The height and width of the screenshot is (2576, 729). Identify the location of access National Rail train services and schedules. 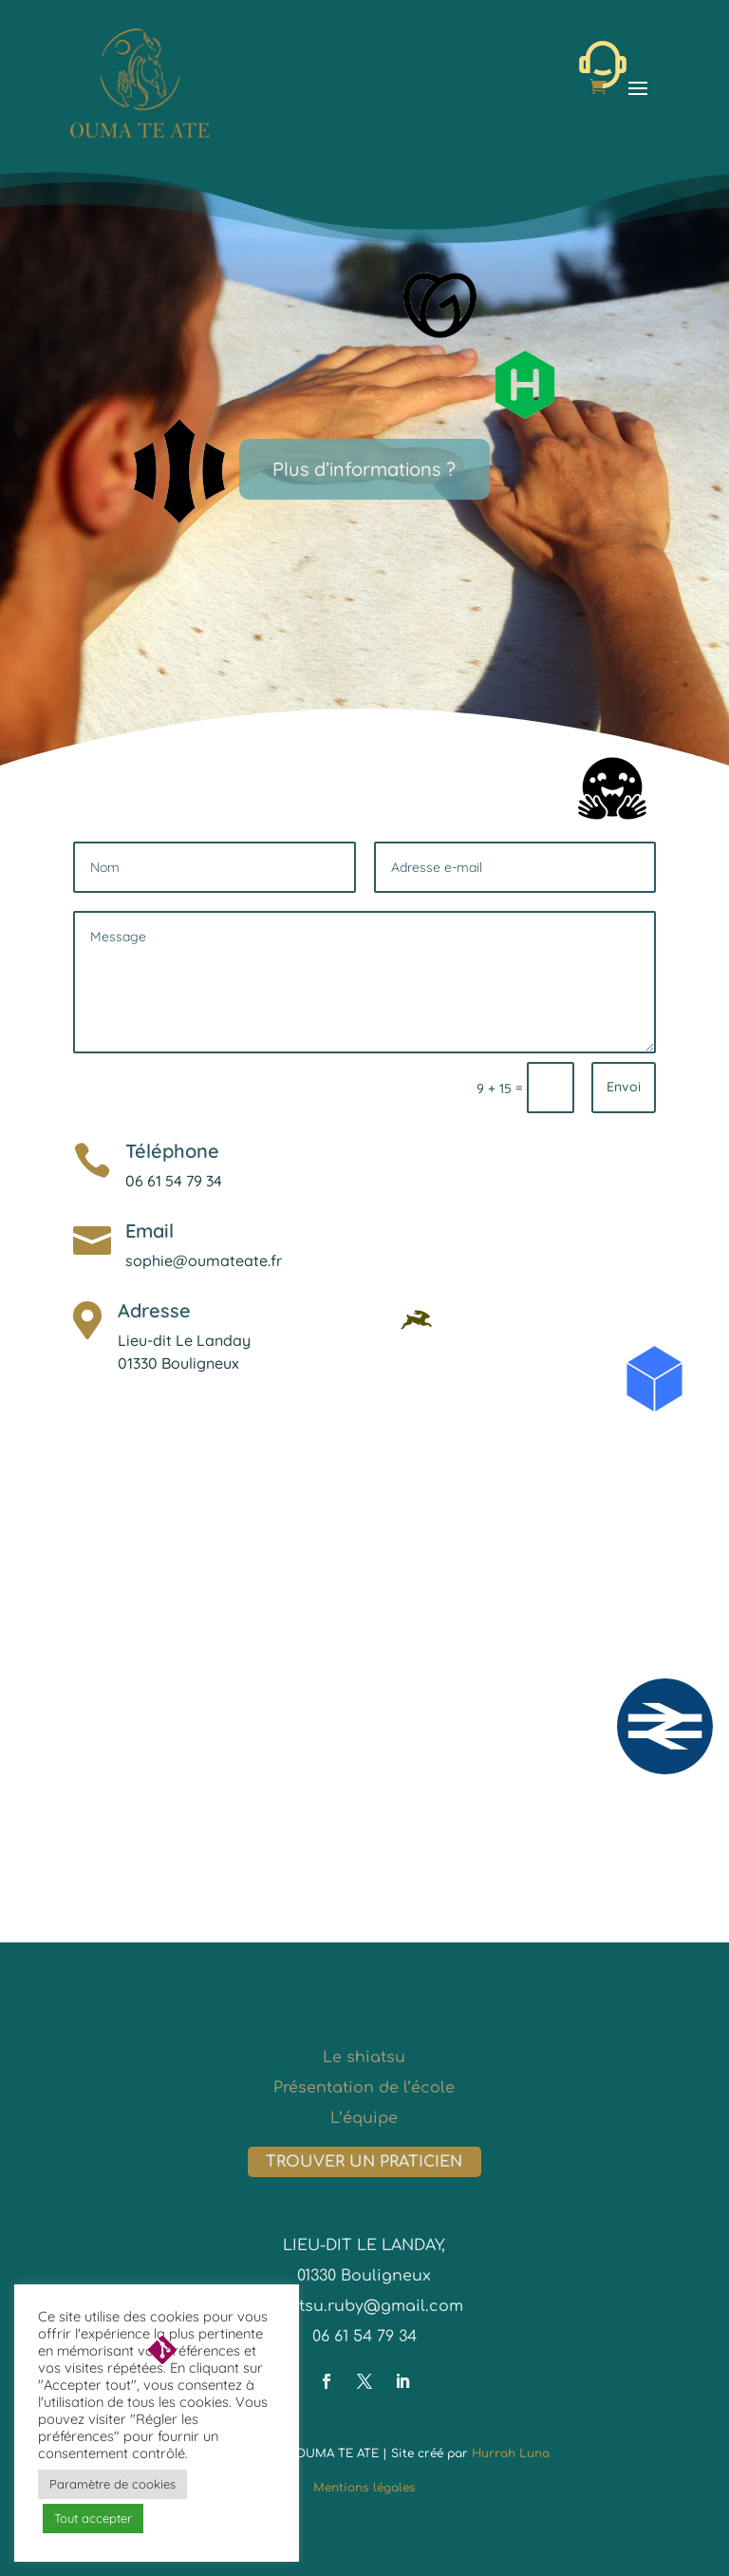
(664, 1726).